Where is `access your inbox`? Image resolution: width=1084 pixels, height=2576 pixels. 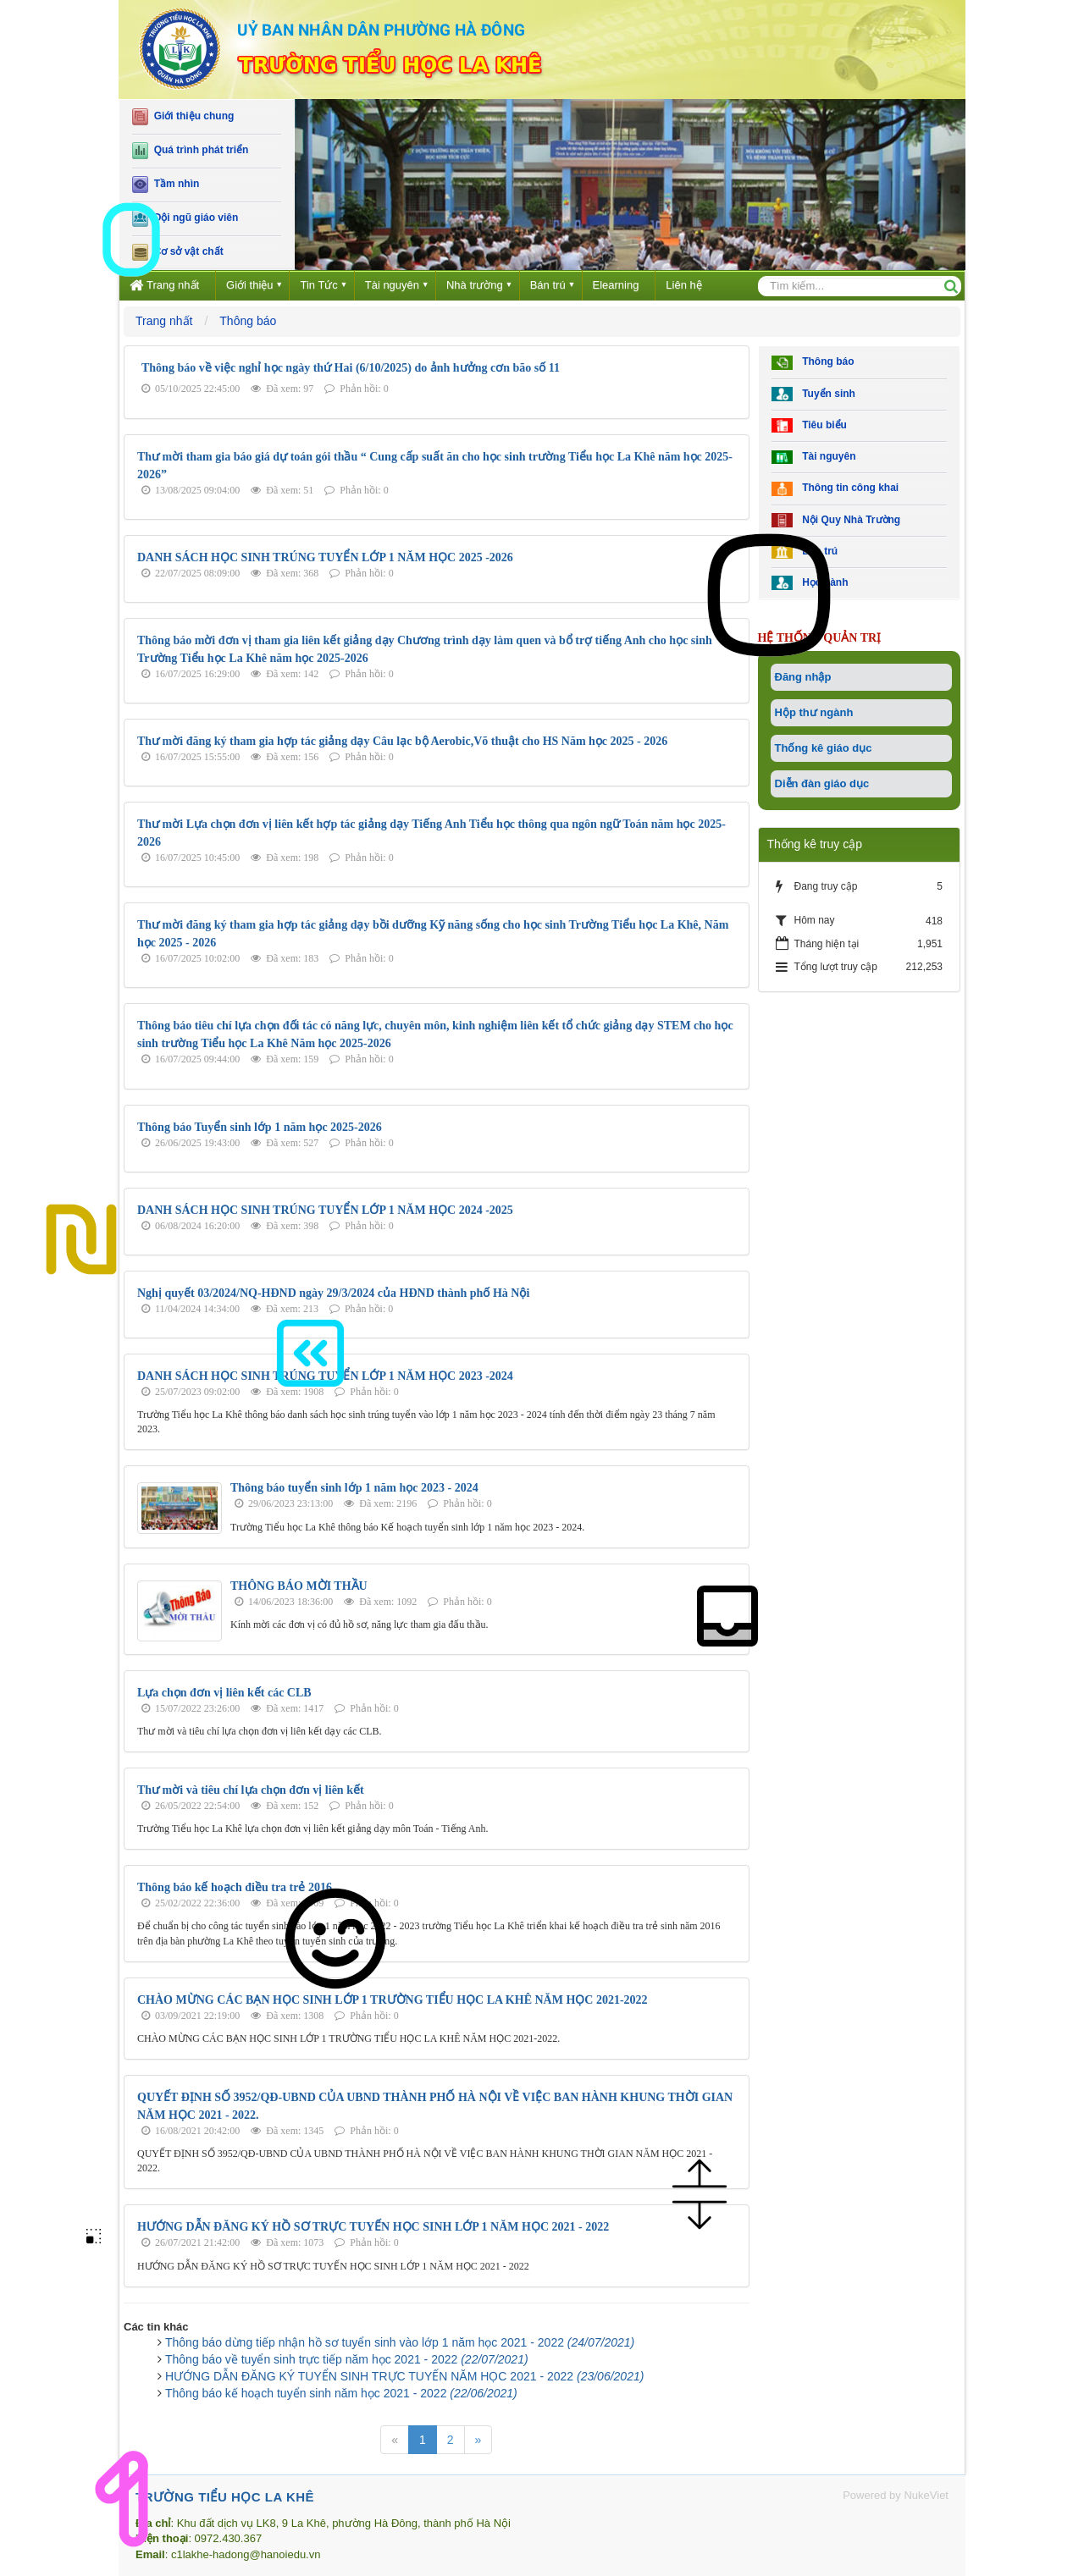
access your inbox is located at coordinates (727, 1616).